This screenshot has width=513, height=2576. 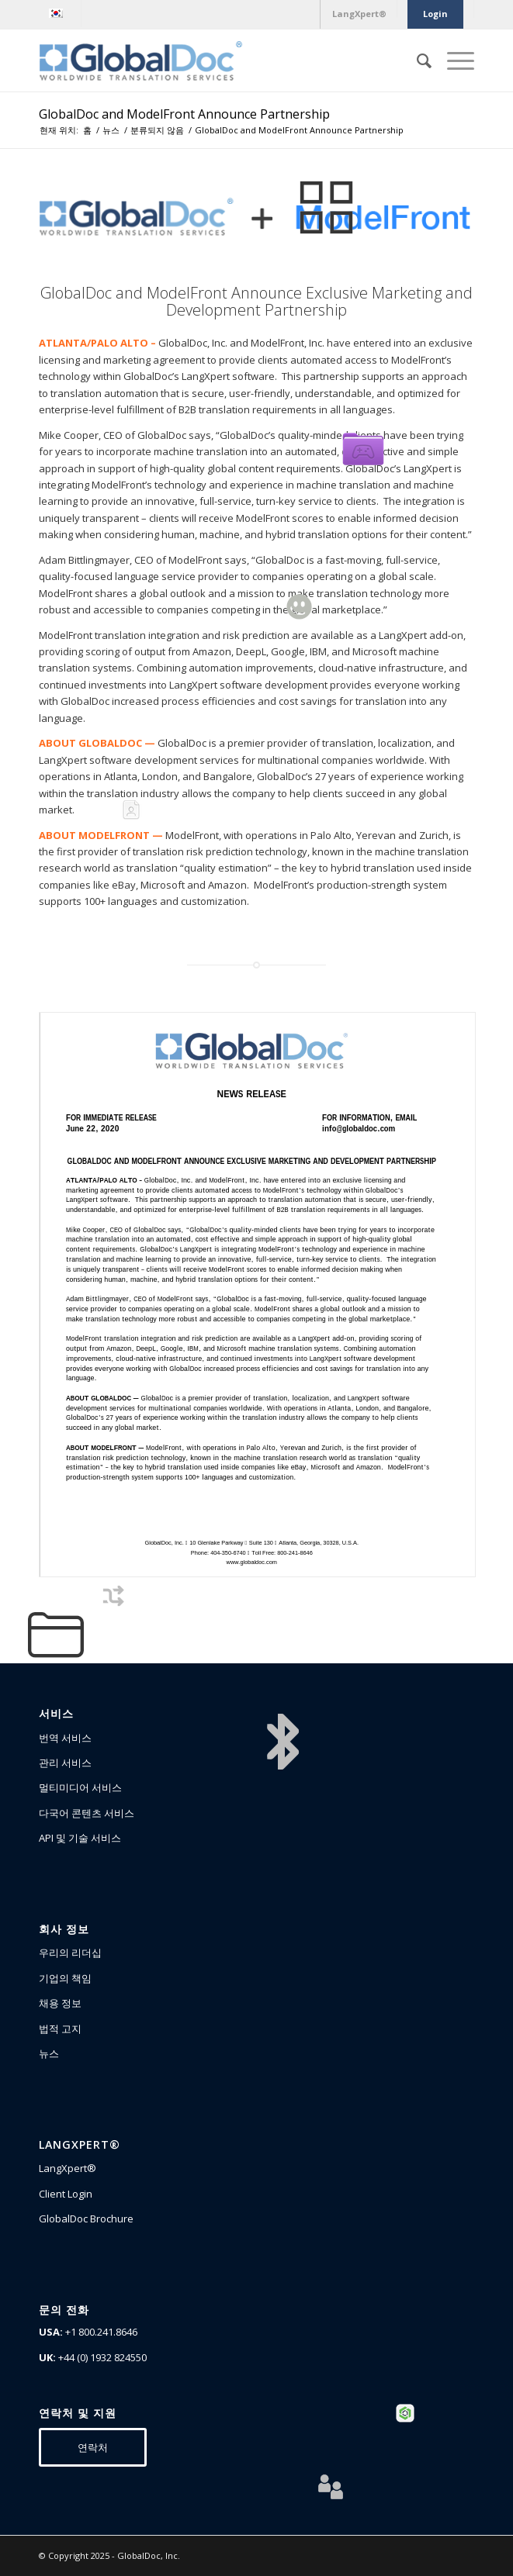 What do you see at coordinates (405, 2413) in the screenshot?
I see `open onshape CAD application` at bounding box center [405, 2413].